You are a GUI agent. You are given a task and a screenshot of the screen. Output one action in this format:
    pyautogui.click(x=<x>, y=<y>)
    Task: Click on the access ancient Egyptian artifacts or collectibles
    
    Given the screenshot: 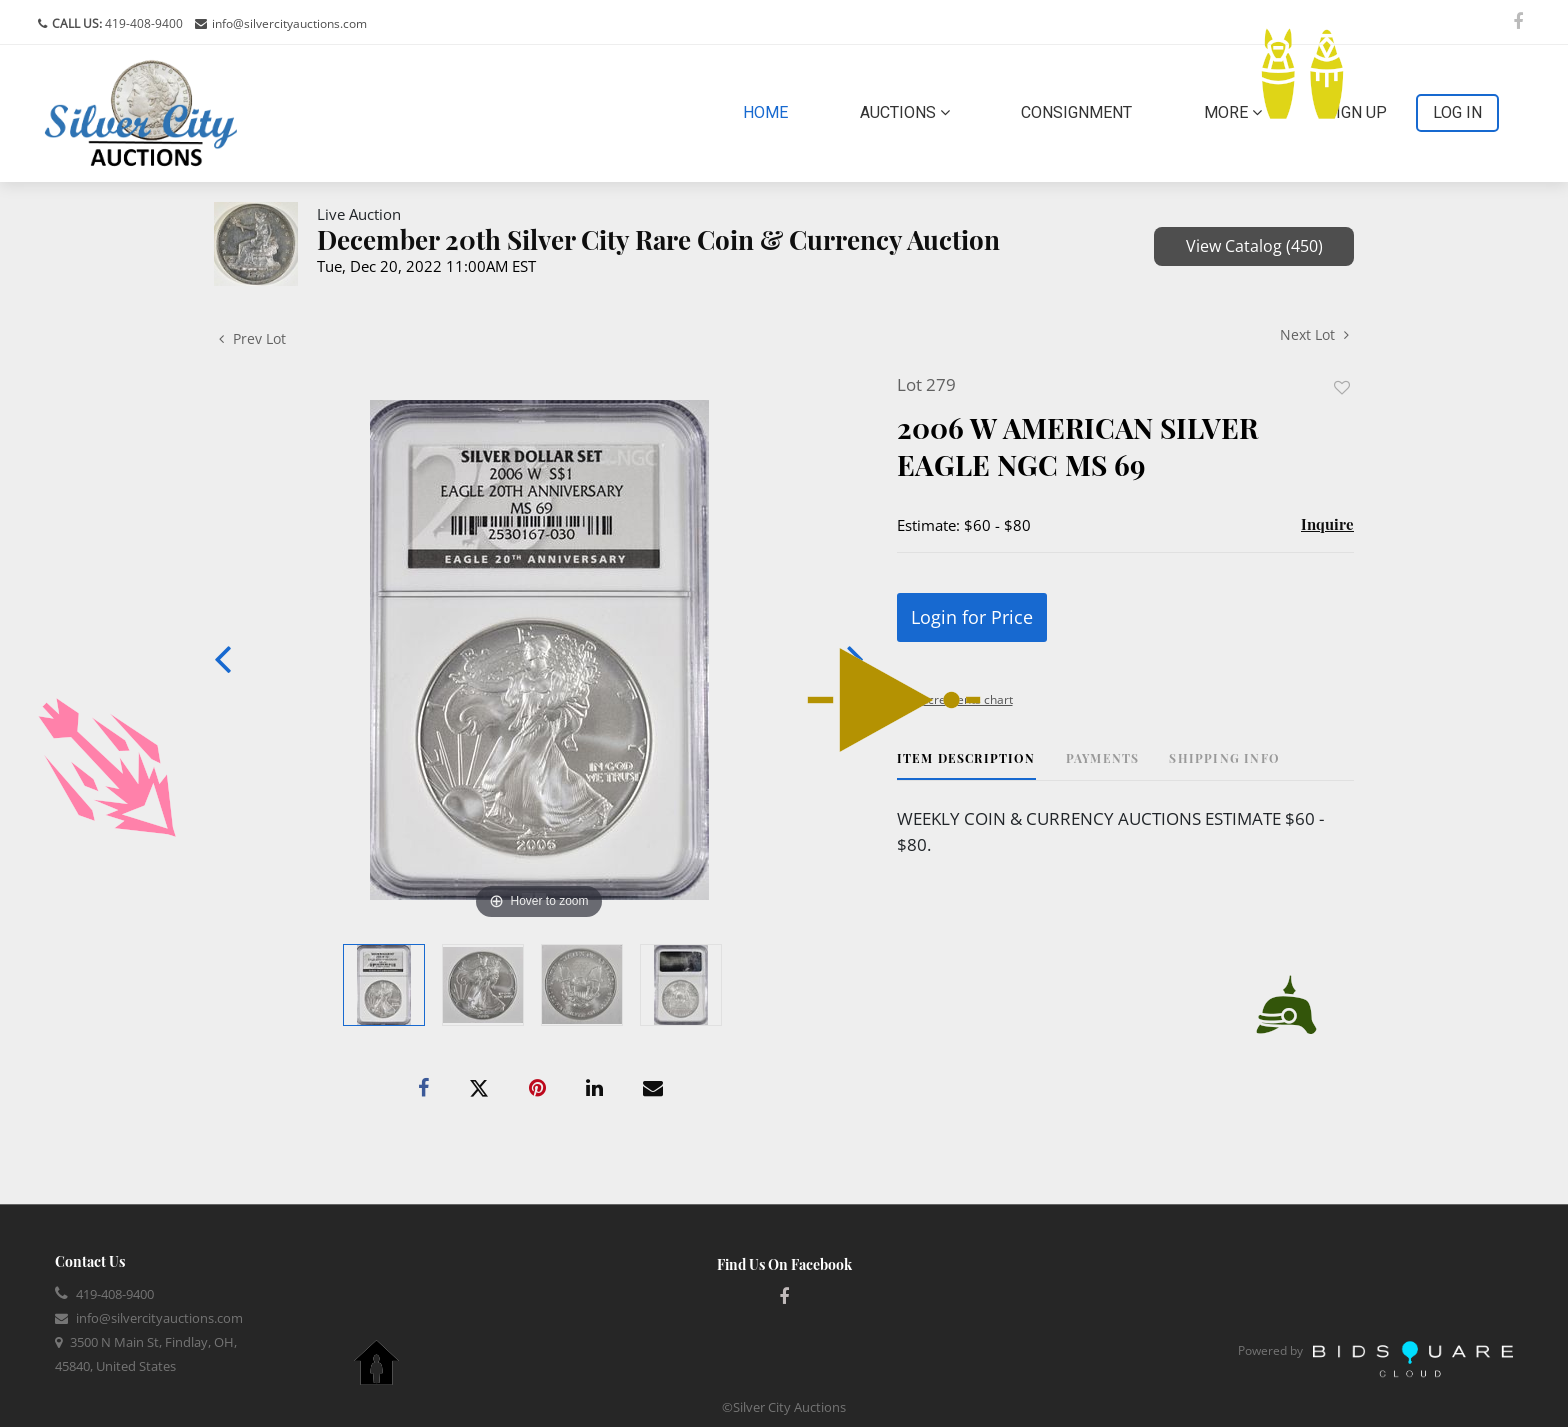 What is the action you would take?
    pyautogui.click(x=1302, y=73)
    